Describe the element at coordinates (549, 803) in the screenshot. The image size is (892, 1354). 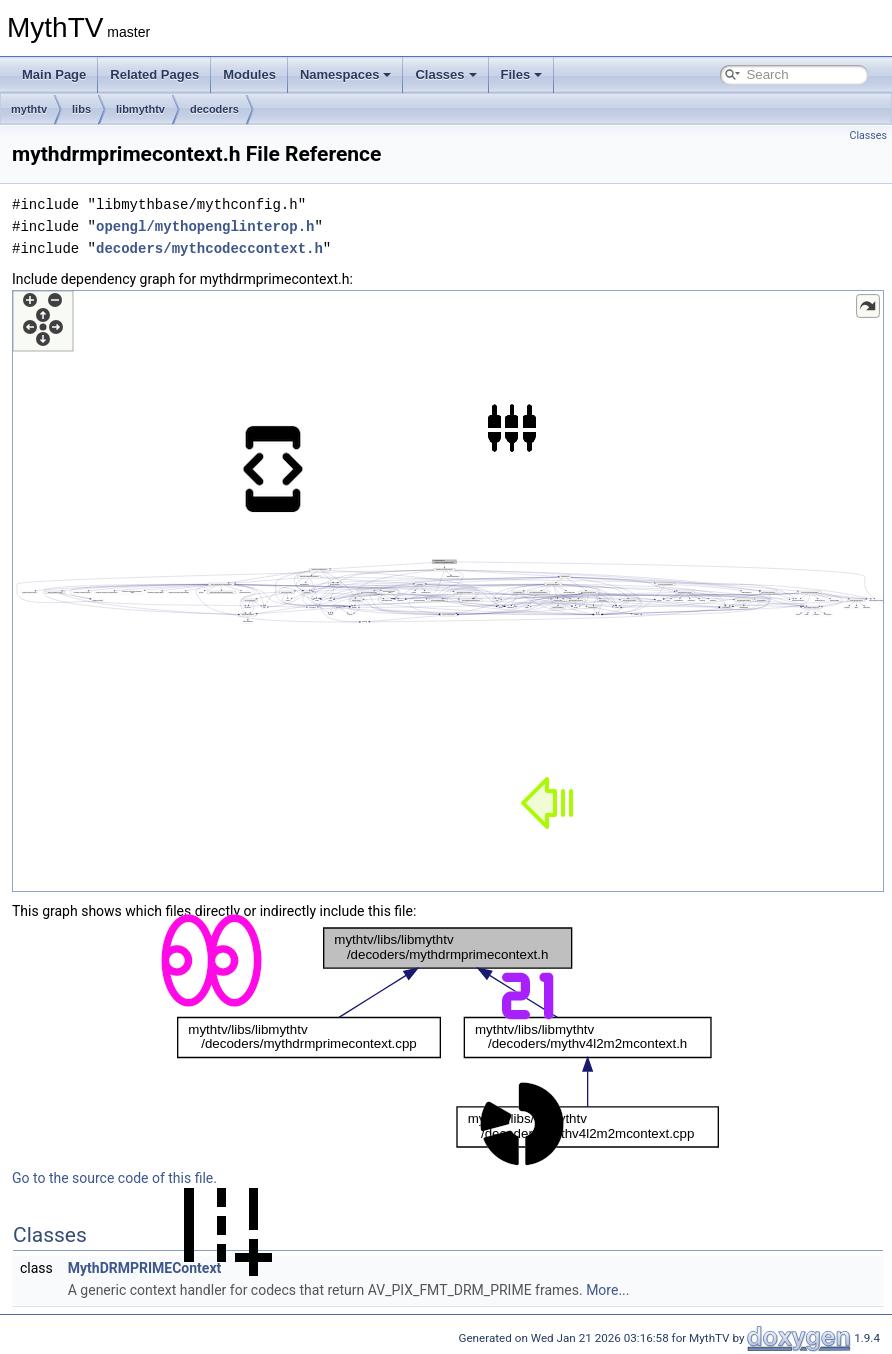
I see `go back or return to previous screen` at that location.